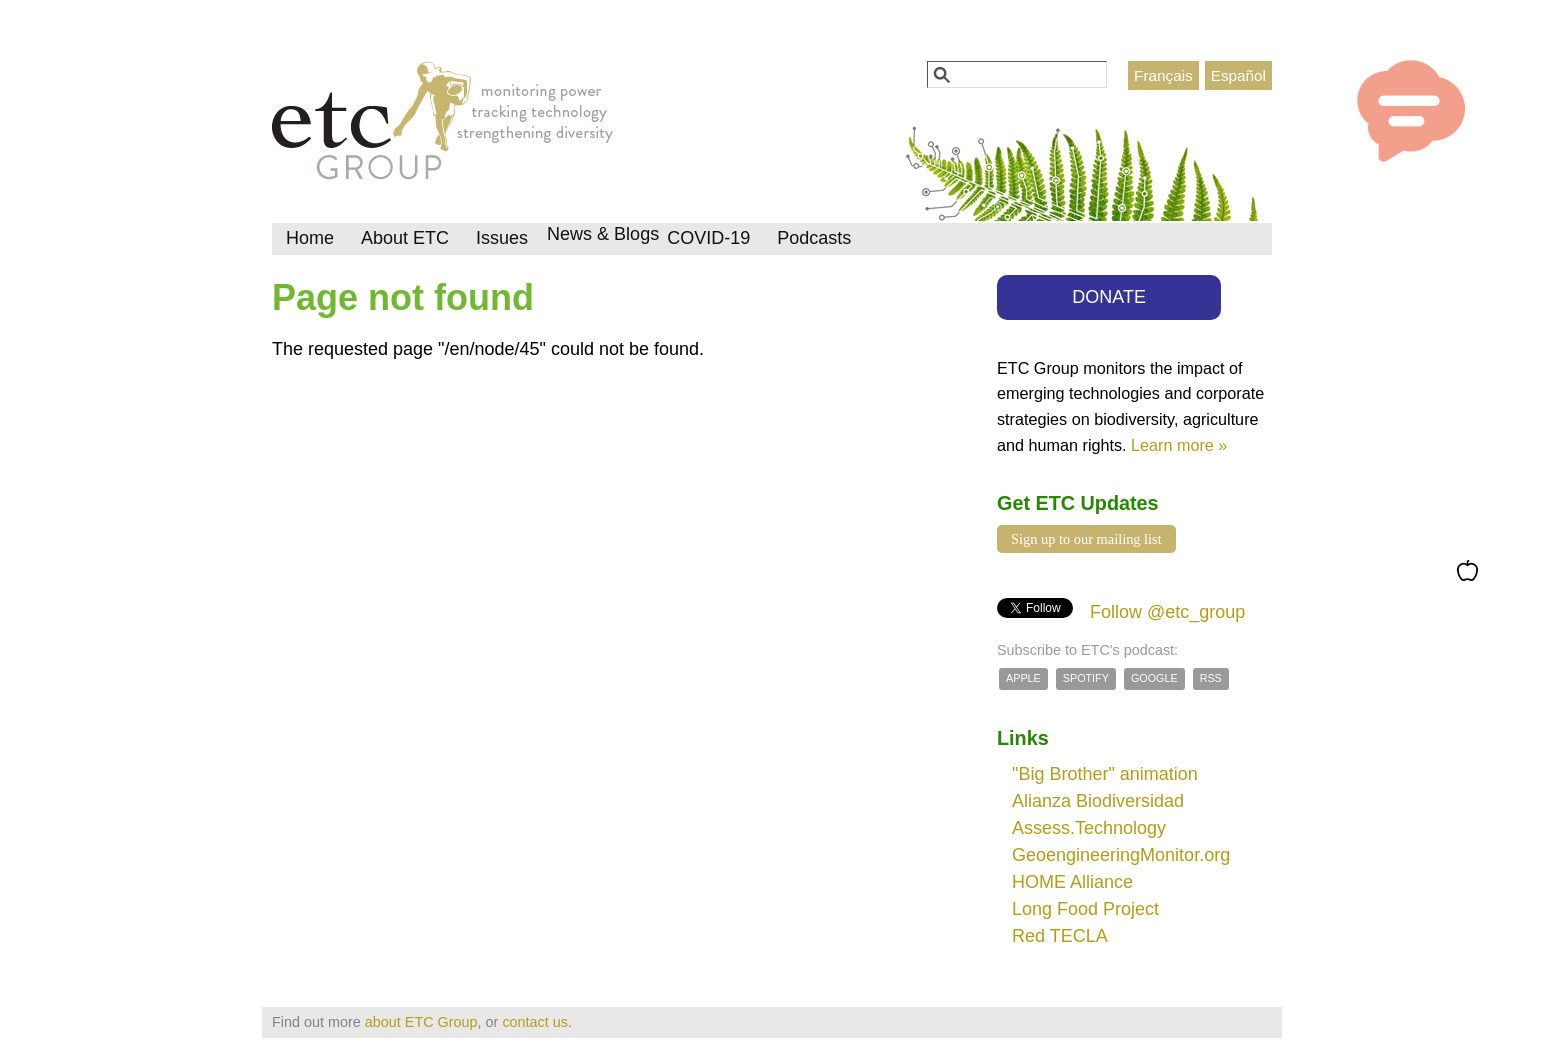 This screenshot has width=1544, height=1060. Describe the element at coordinates (1467, 570) in the screenshot. I see `access health or nutrition tracking` at that location.